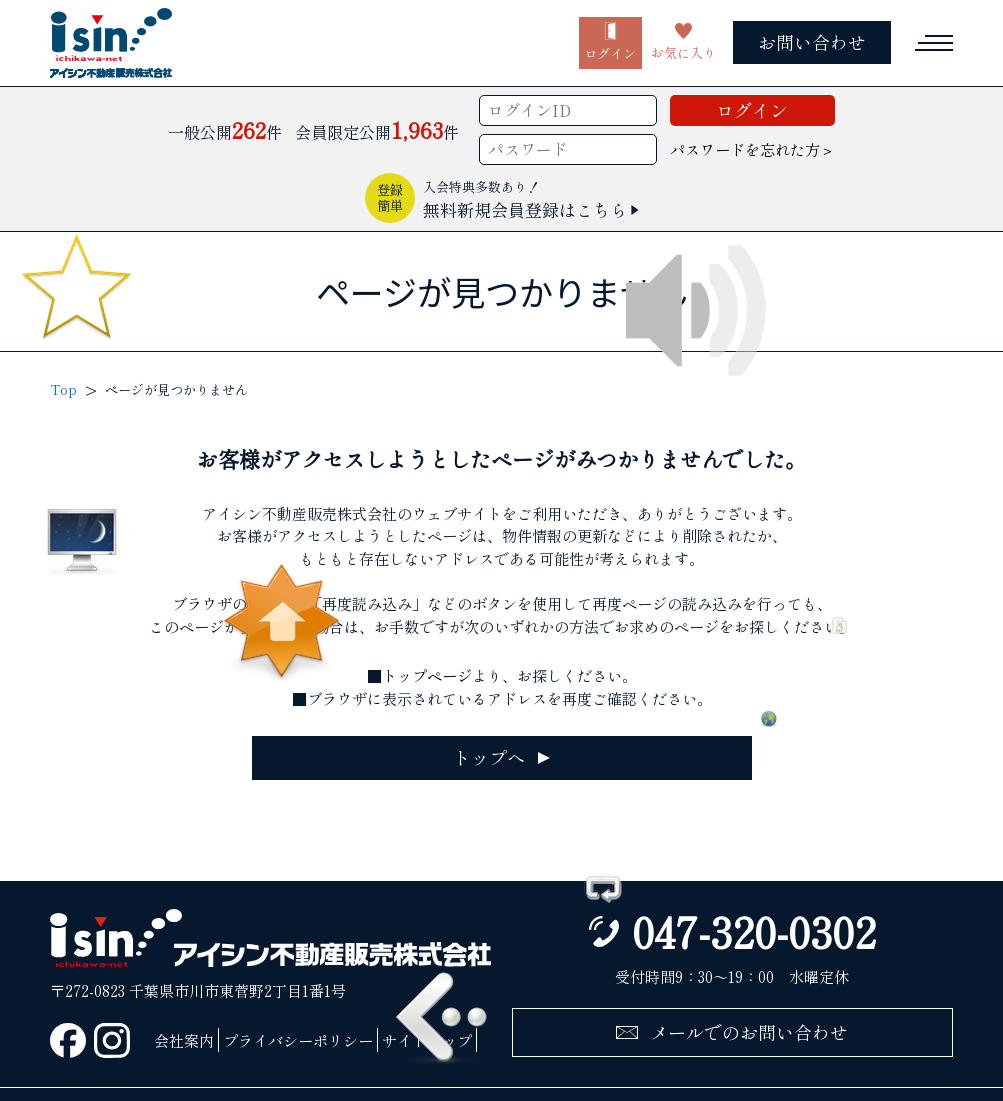 This screenshot has width=1003, height=1101. Describe the element at coordinates (839, 625) in the screenshot. I see `pgp encryption key file` at that location.